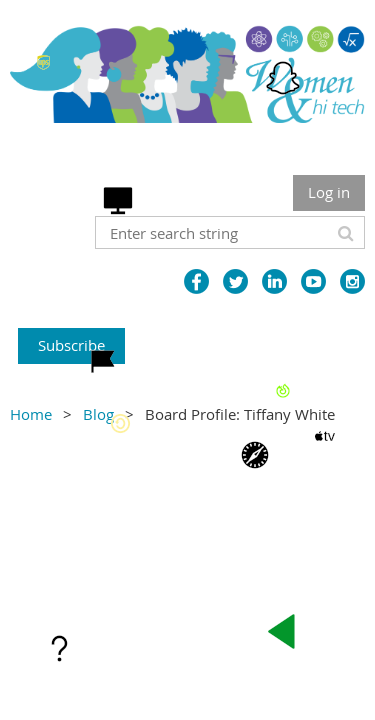 The height and width of the screenshot is (720, 375). I want to click on flag or mark an item for follow-up, so click(103, 361).